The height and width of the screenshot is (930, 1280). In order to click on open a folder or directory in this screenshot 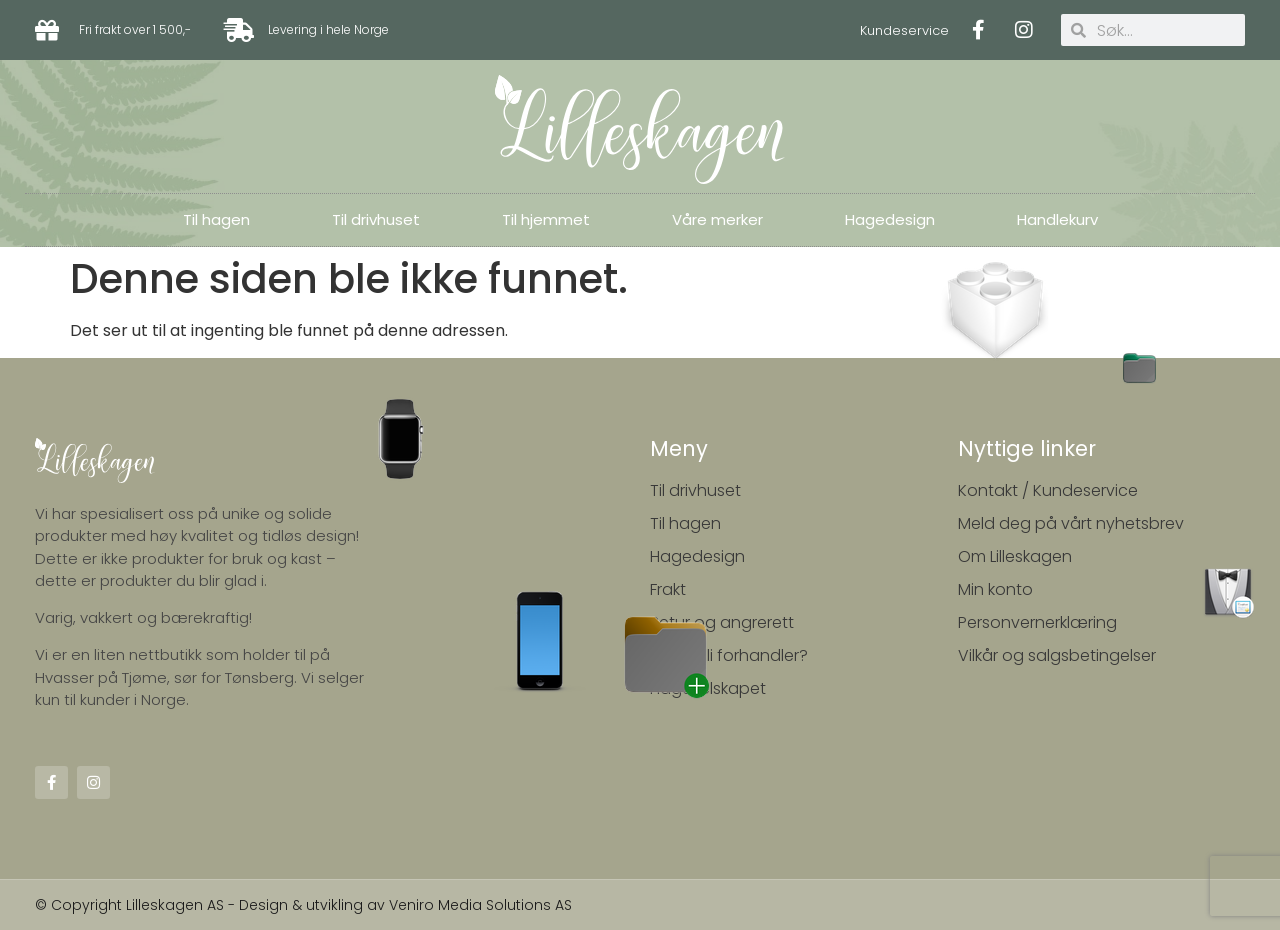, I will do `click(1139, 367)`.